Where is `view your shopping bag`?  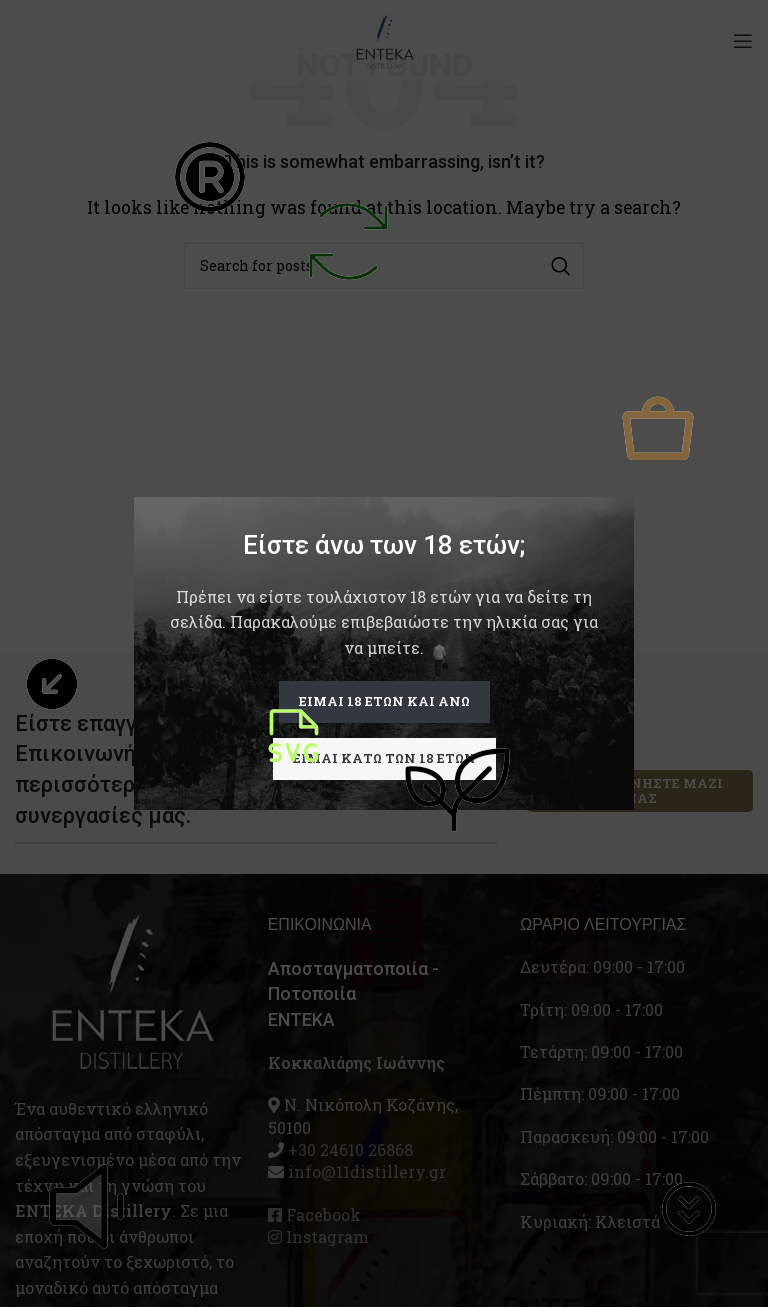
view your shopping bag is located at coordinates (658, 432).